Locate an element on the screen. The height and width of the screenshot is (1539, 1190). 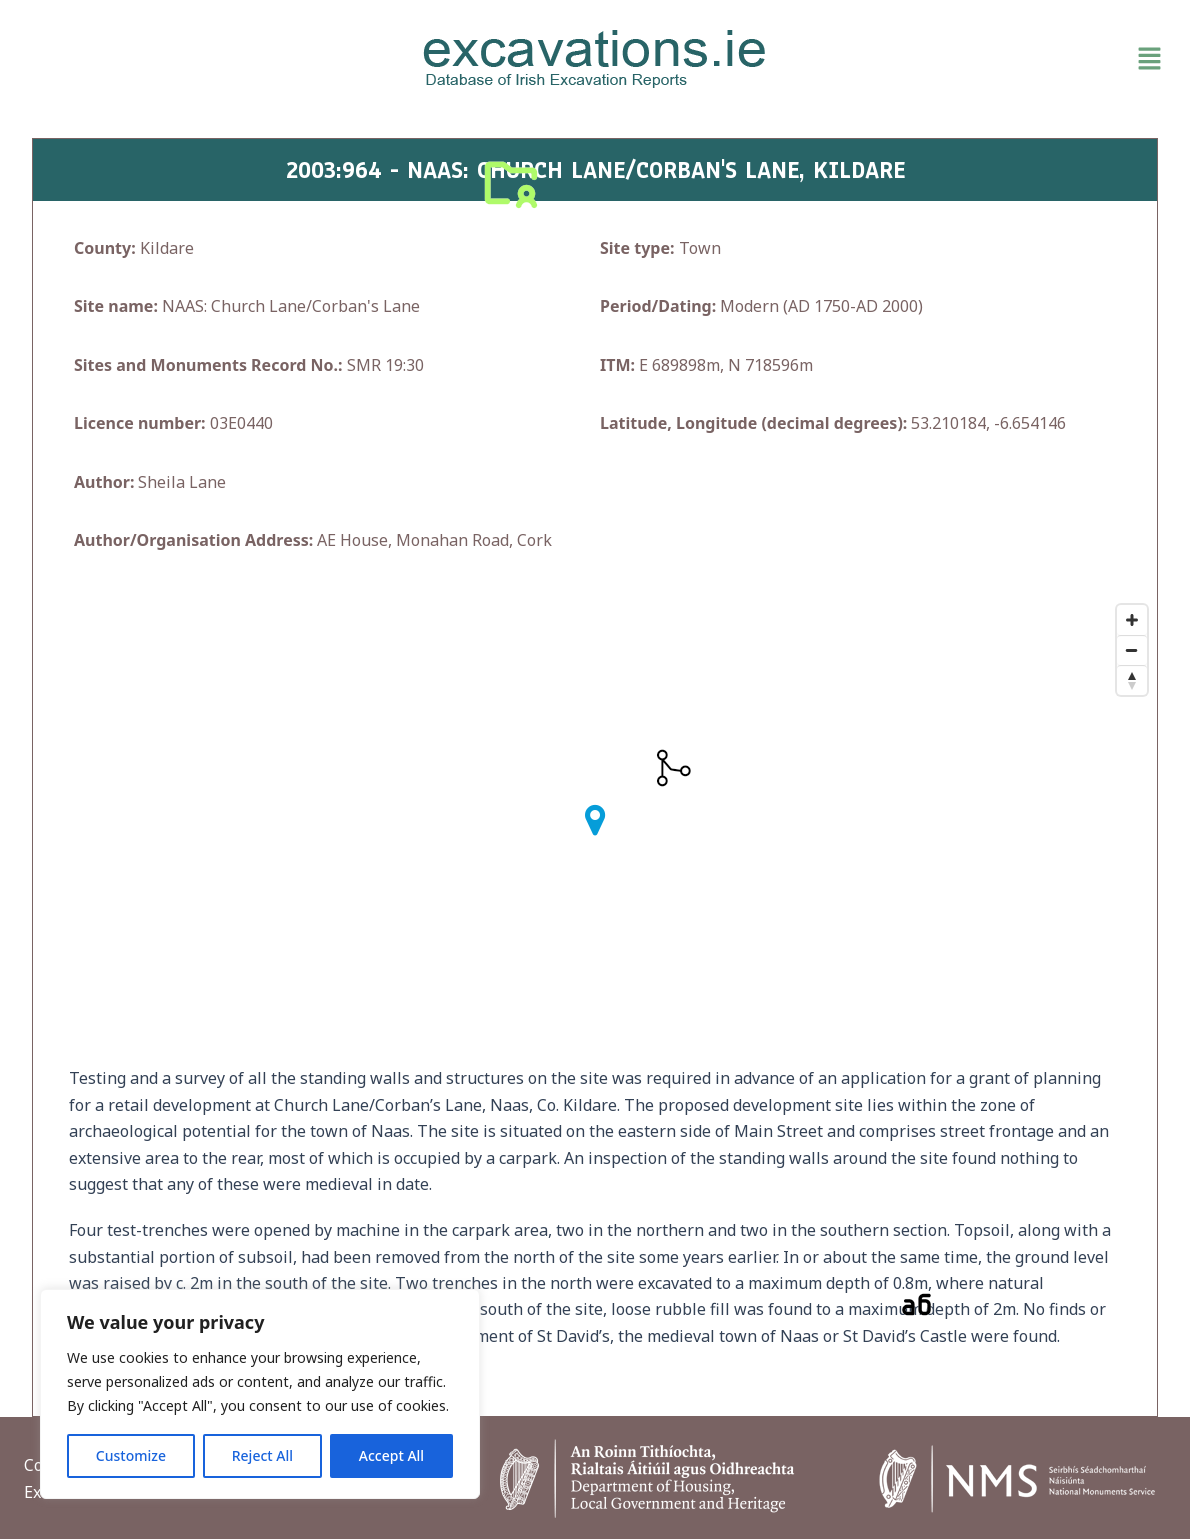
merge branches in version control is located at coordinates (671, 768).